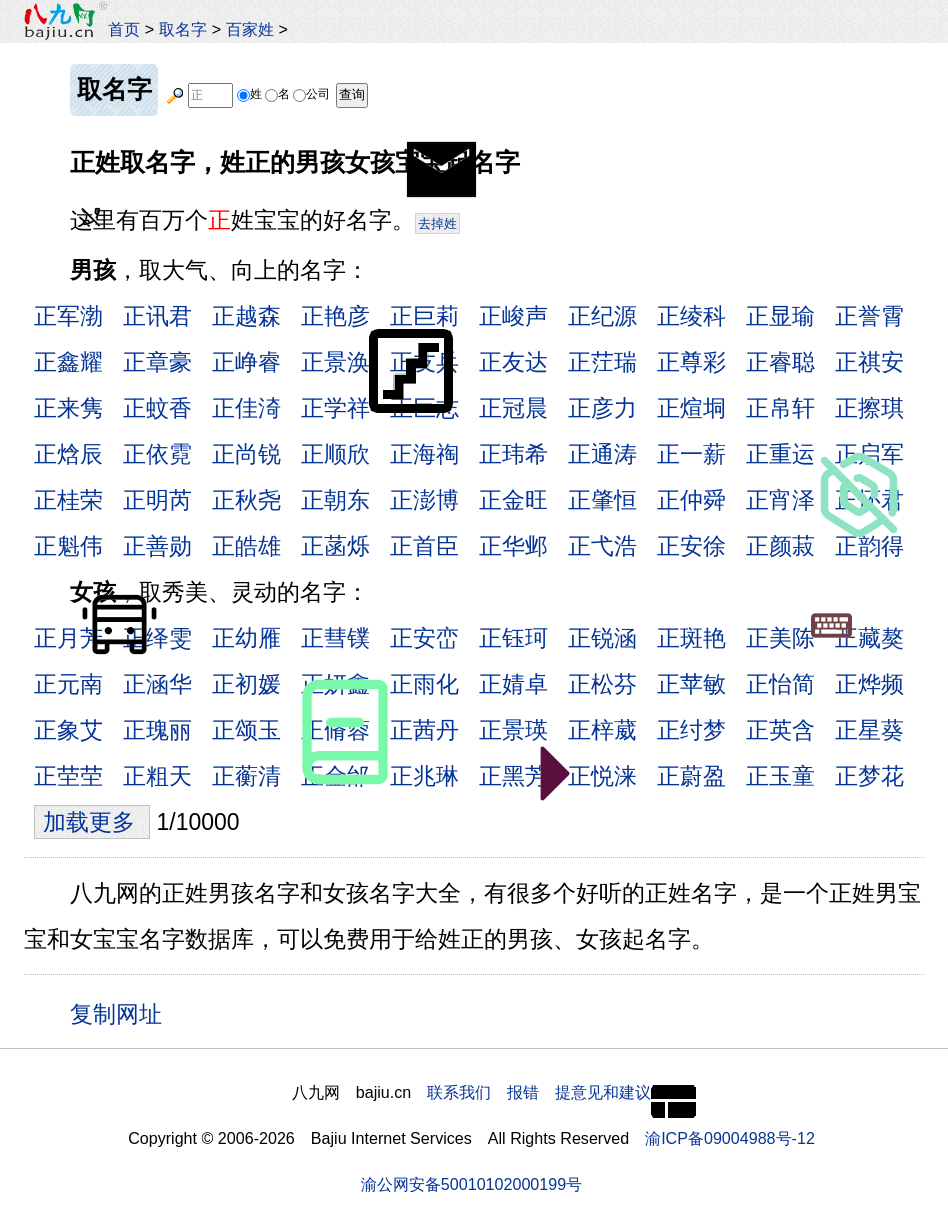  What do you see at coordinates (441, 169) in the screenshot?
I see `open your email inbox` at bounding box center [441, 169].